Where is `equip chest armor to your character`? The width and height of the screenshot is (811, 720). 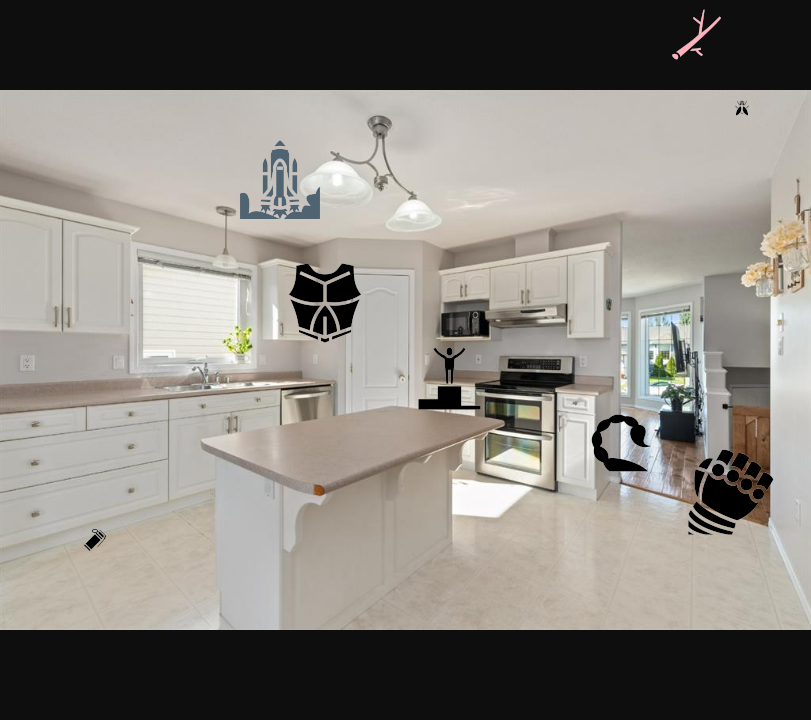 equip chest armor to your character is located at coordinates (325, 303).